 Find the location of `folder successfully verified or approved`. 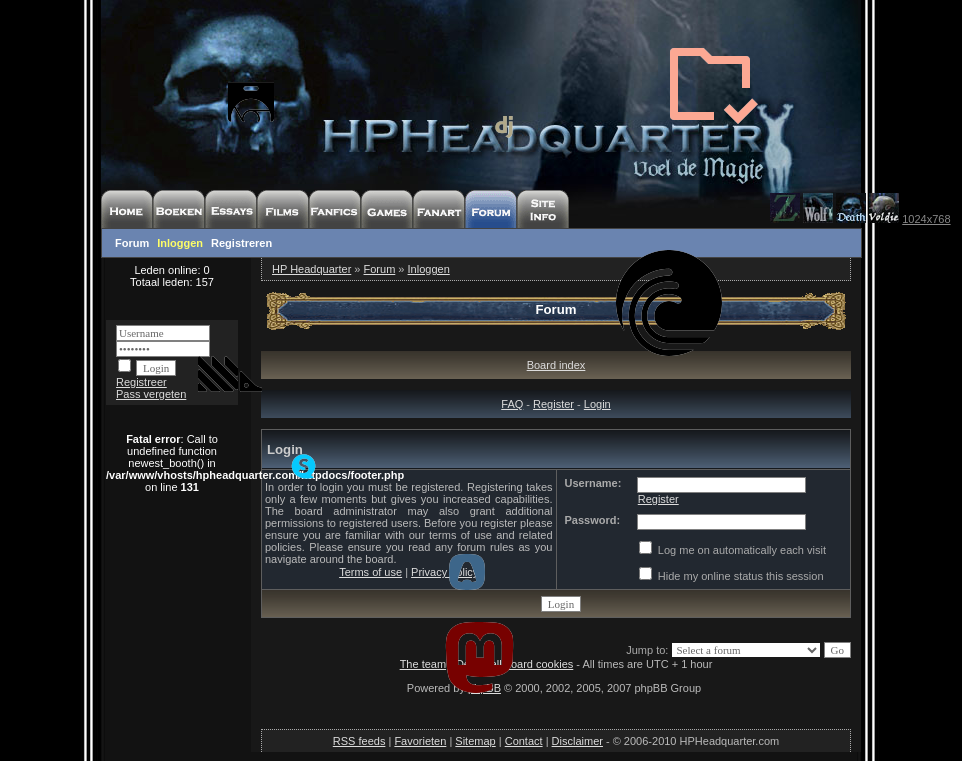

folder successfully verified or approved is located at coordinates (710, 84).